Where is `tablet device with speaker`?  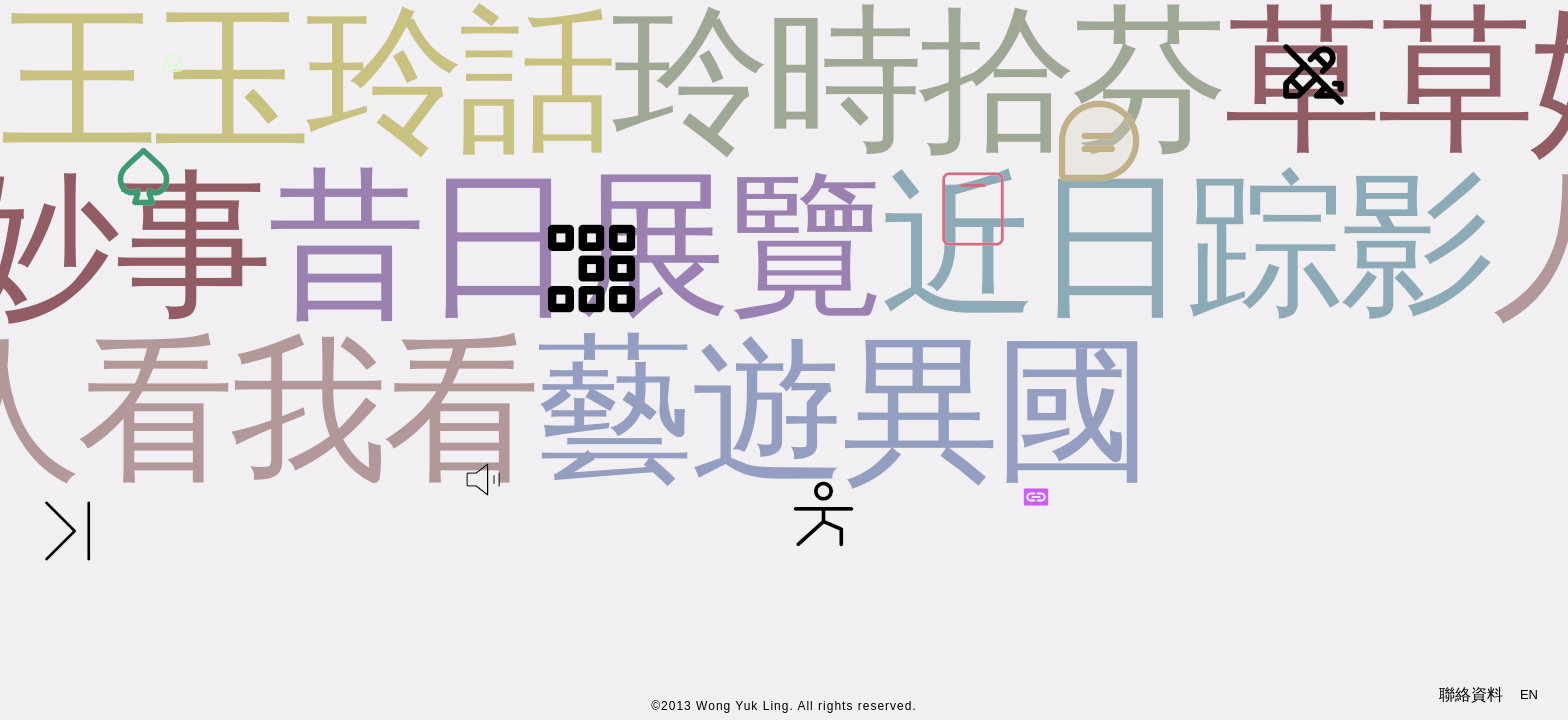
tablet device with speaker is located at coordinates (973, 209).